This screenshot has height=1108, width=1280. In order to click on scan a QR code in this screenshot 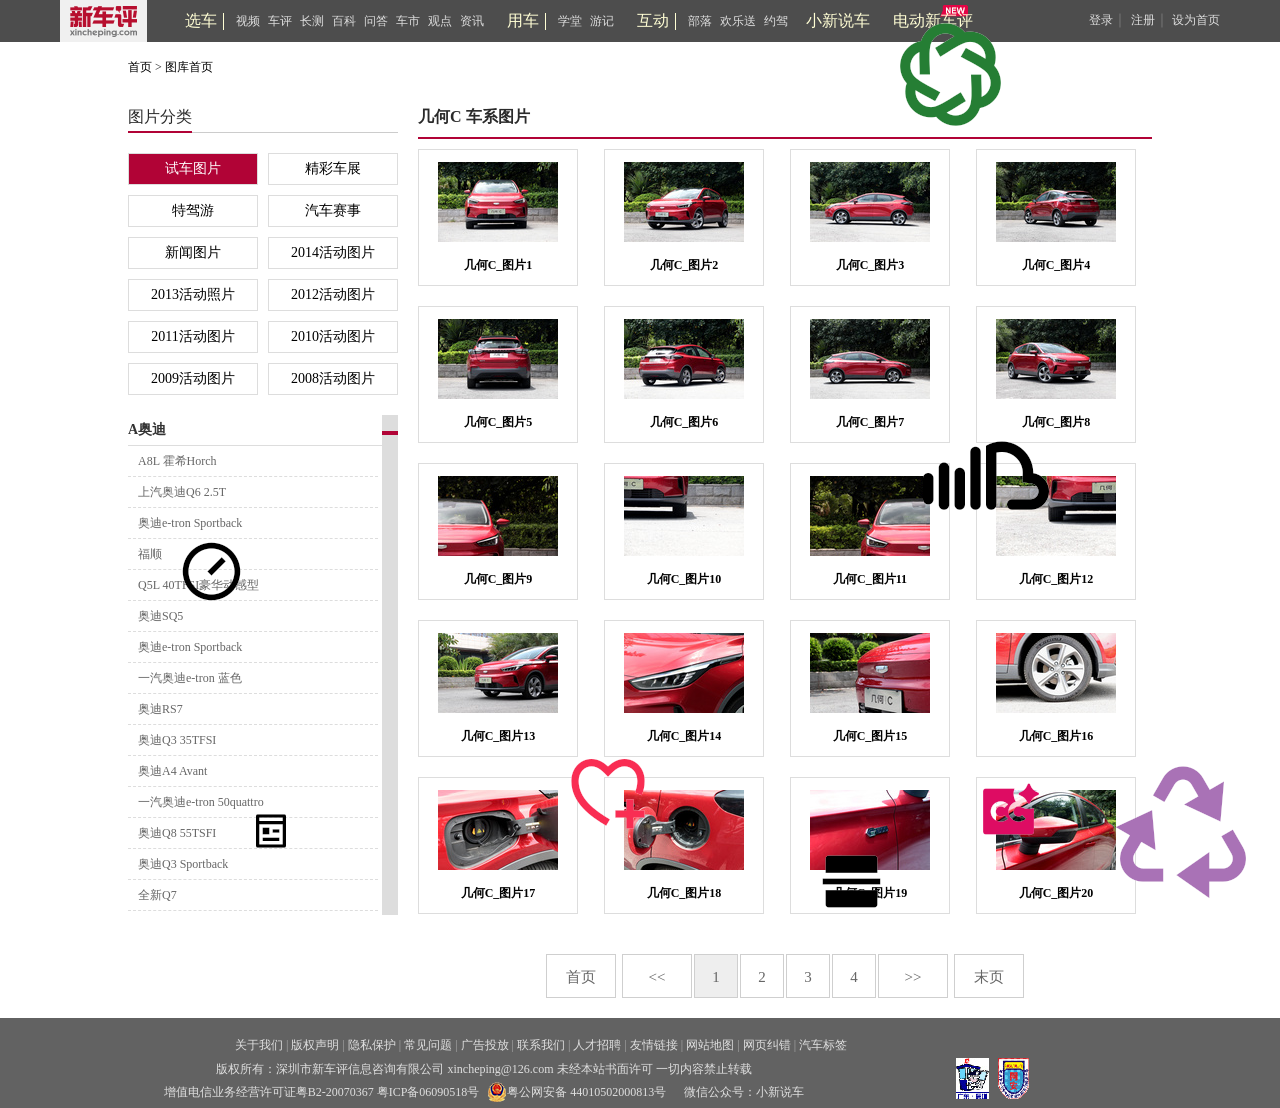, I will do `click(851, 881)`.